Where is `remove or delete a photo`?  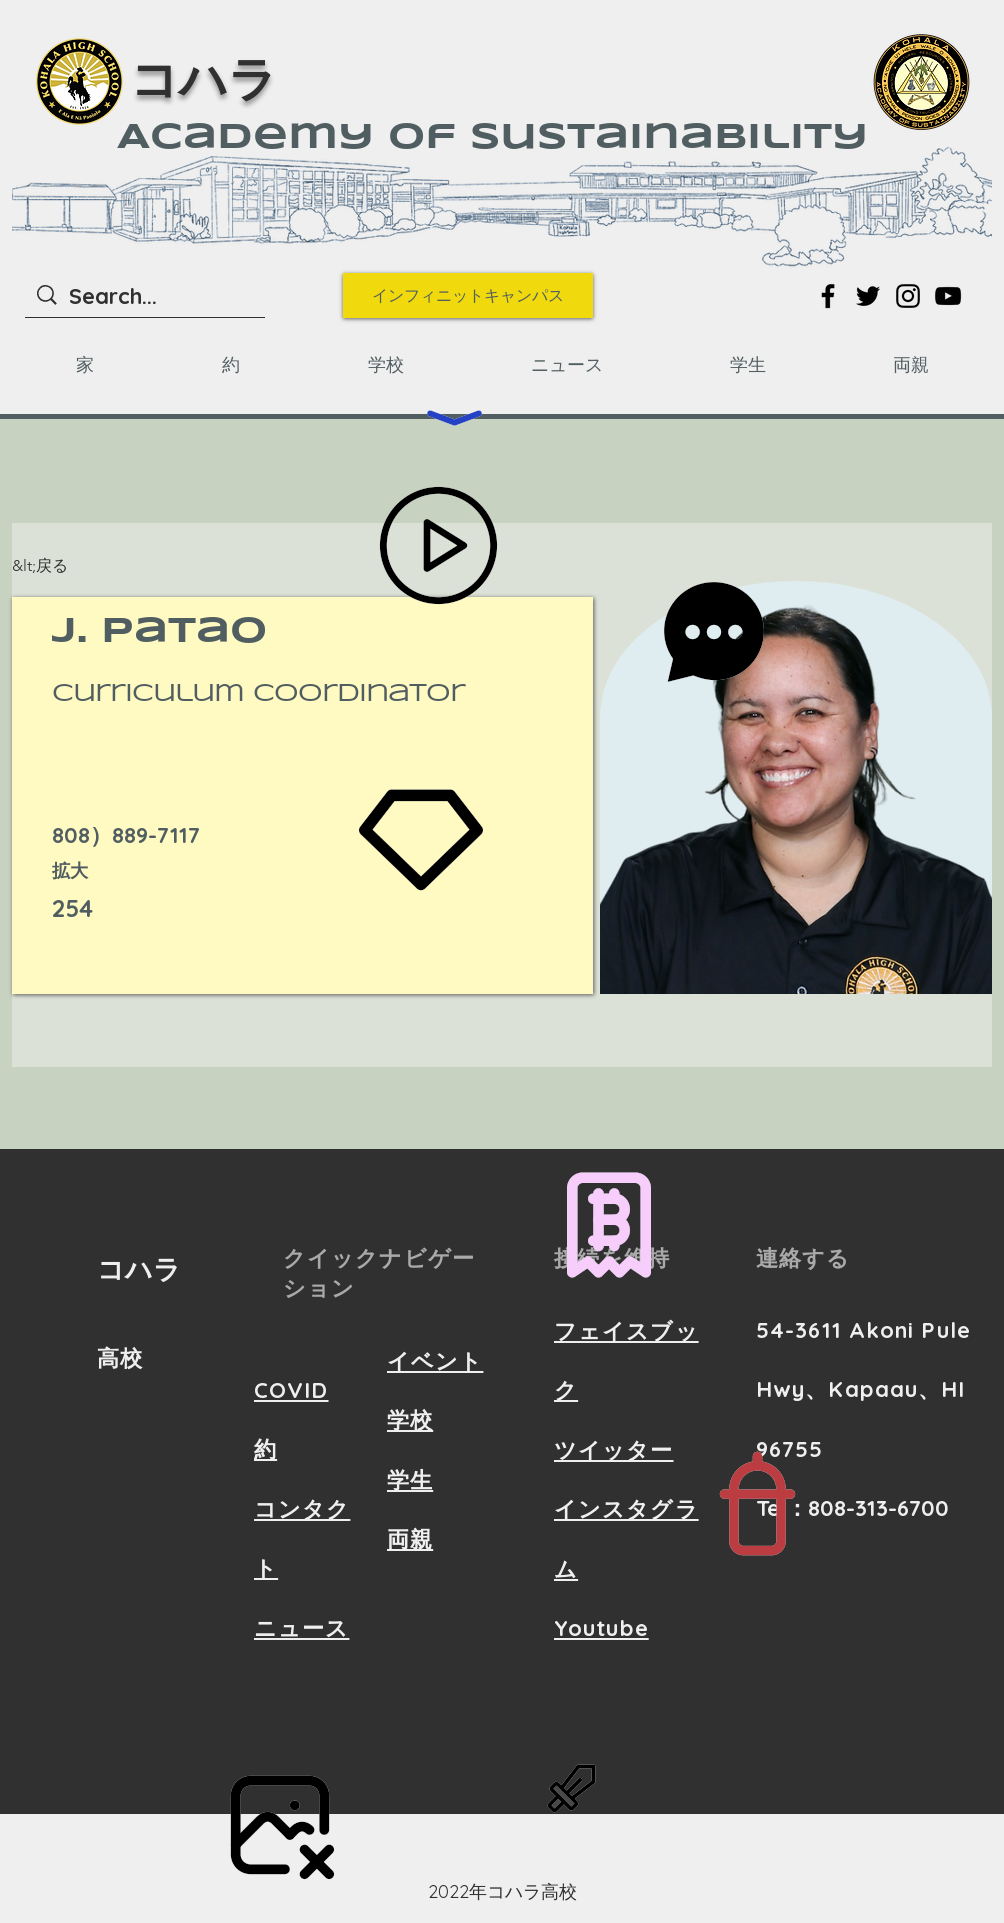
remove or delete a photo is located at coordinates (280, 1825).